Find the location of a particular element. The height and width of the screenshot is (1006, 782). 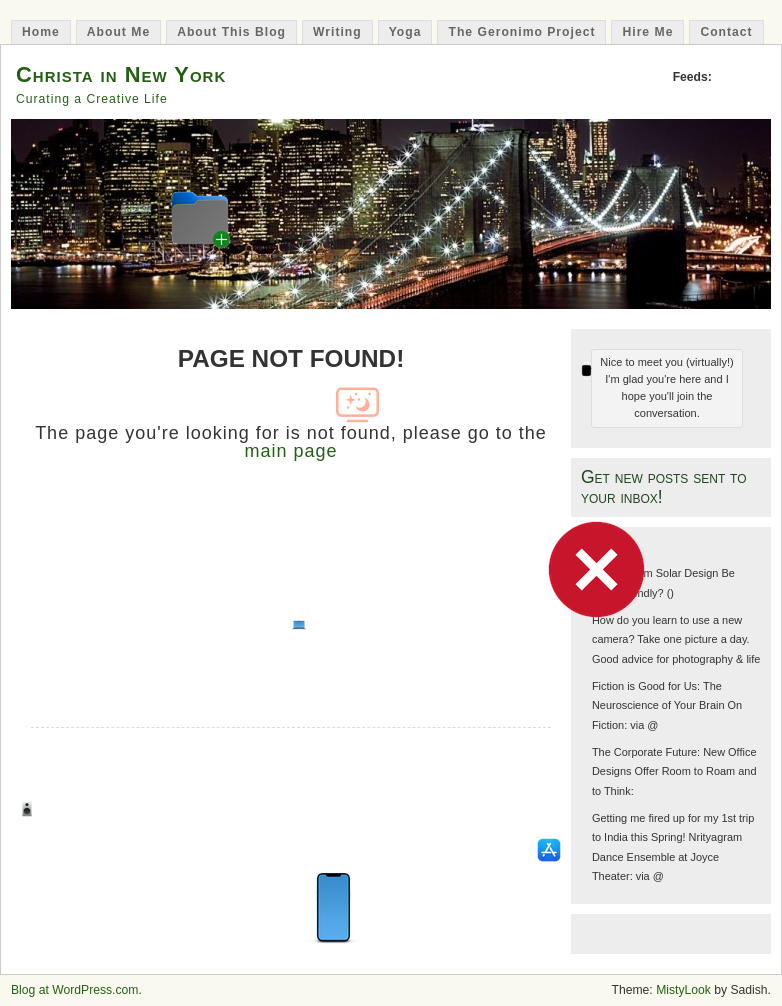

apple watch series 5-7 device icon is located at coordinates (586, 370).